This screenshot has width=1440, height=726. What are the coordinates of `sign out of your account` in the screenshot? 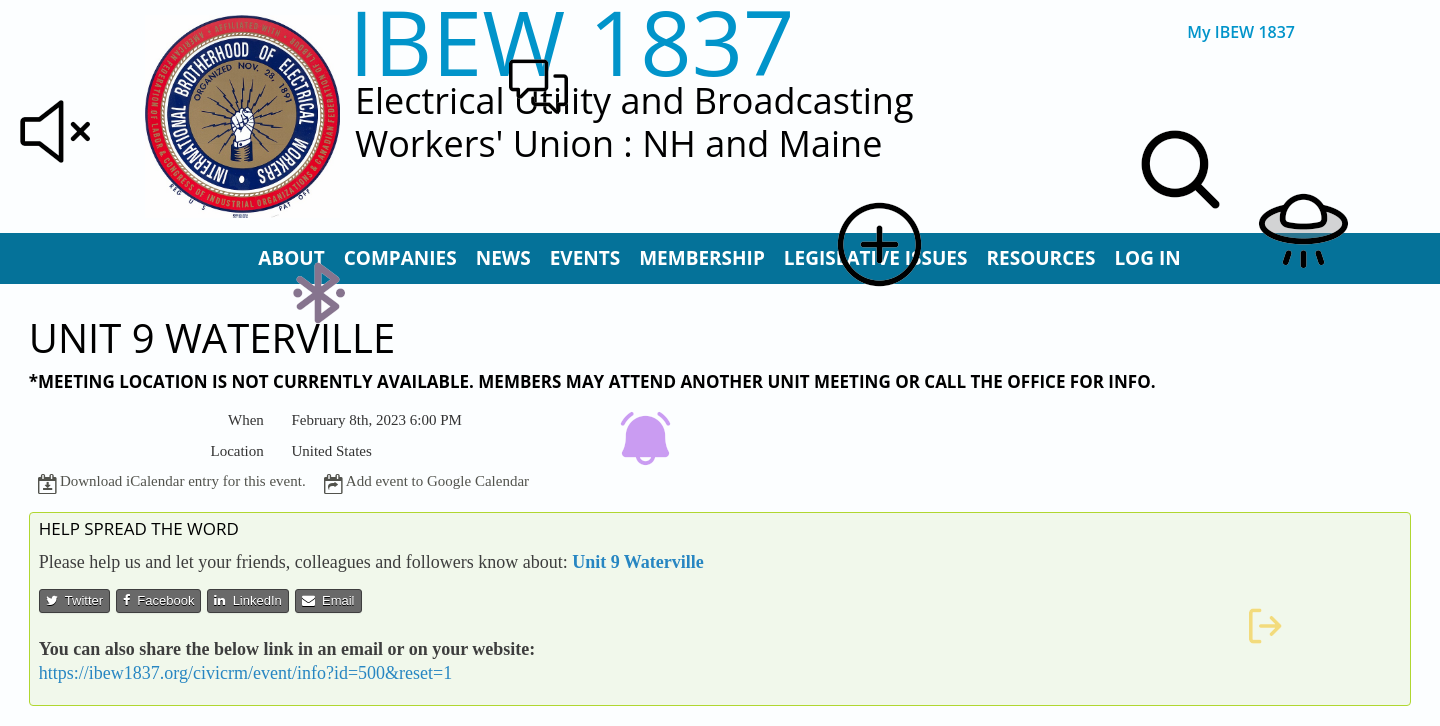 It's located at (1264, 626).